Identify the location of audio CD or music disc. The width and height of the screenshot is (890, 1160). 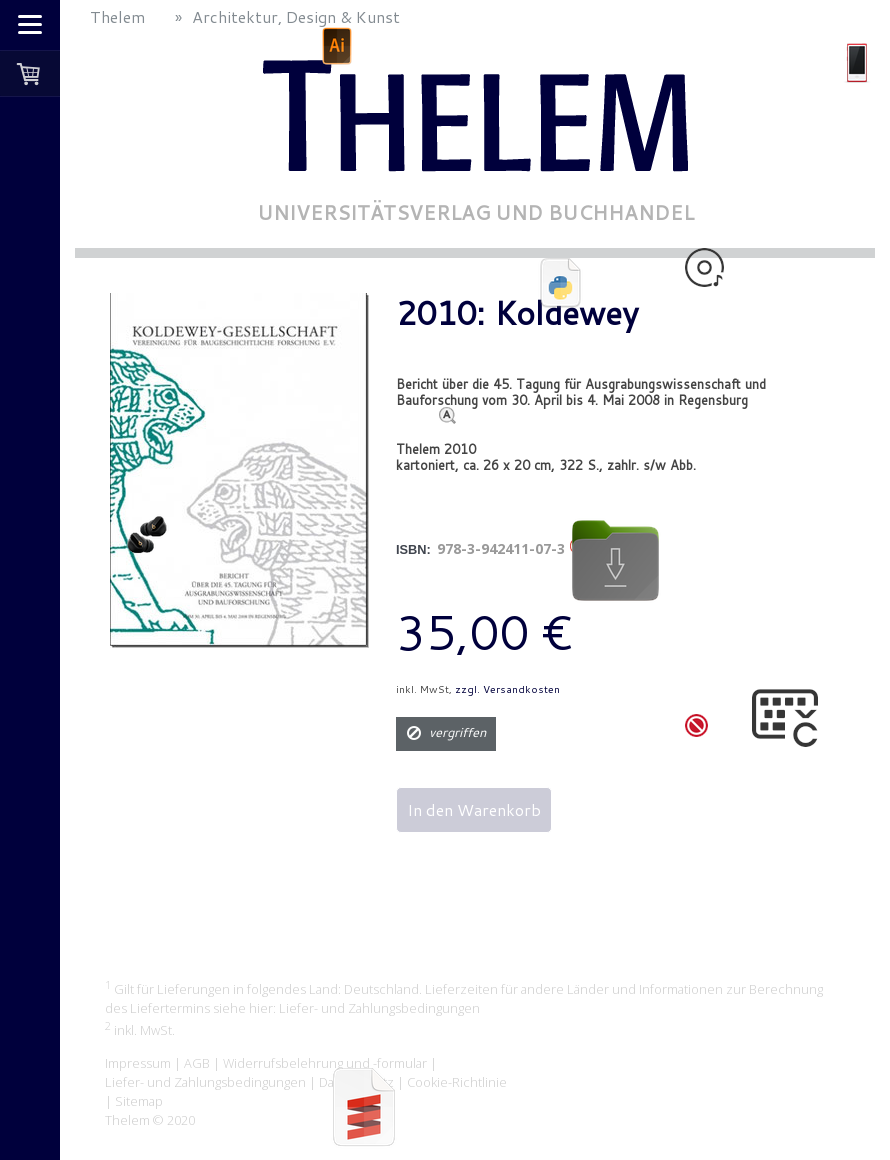
(704, 267).